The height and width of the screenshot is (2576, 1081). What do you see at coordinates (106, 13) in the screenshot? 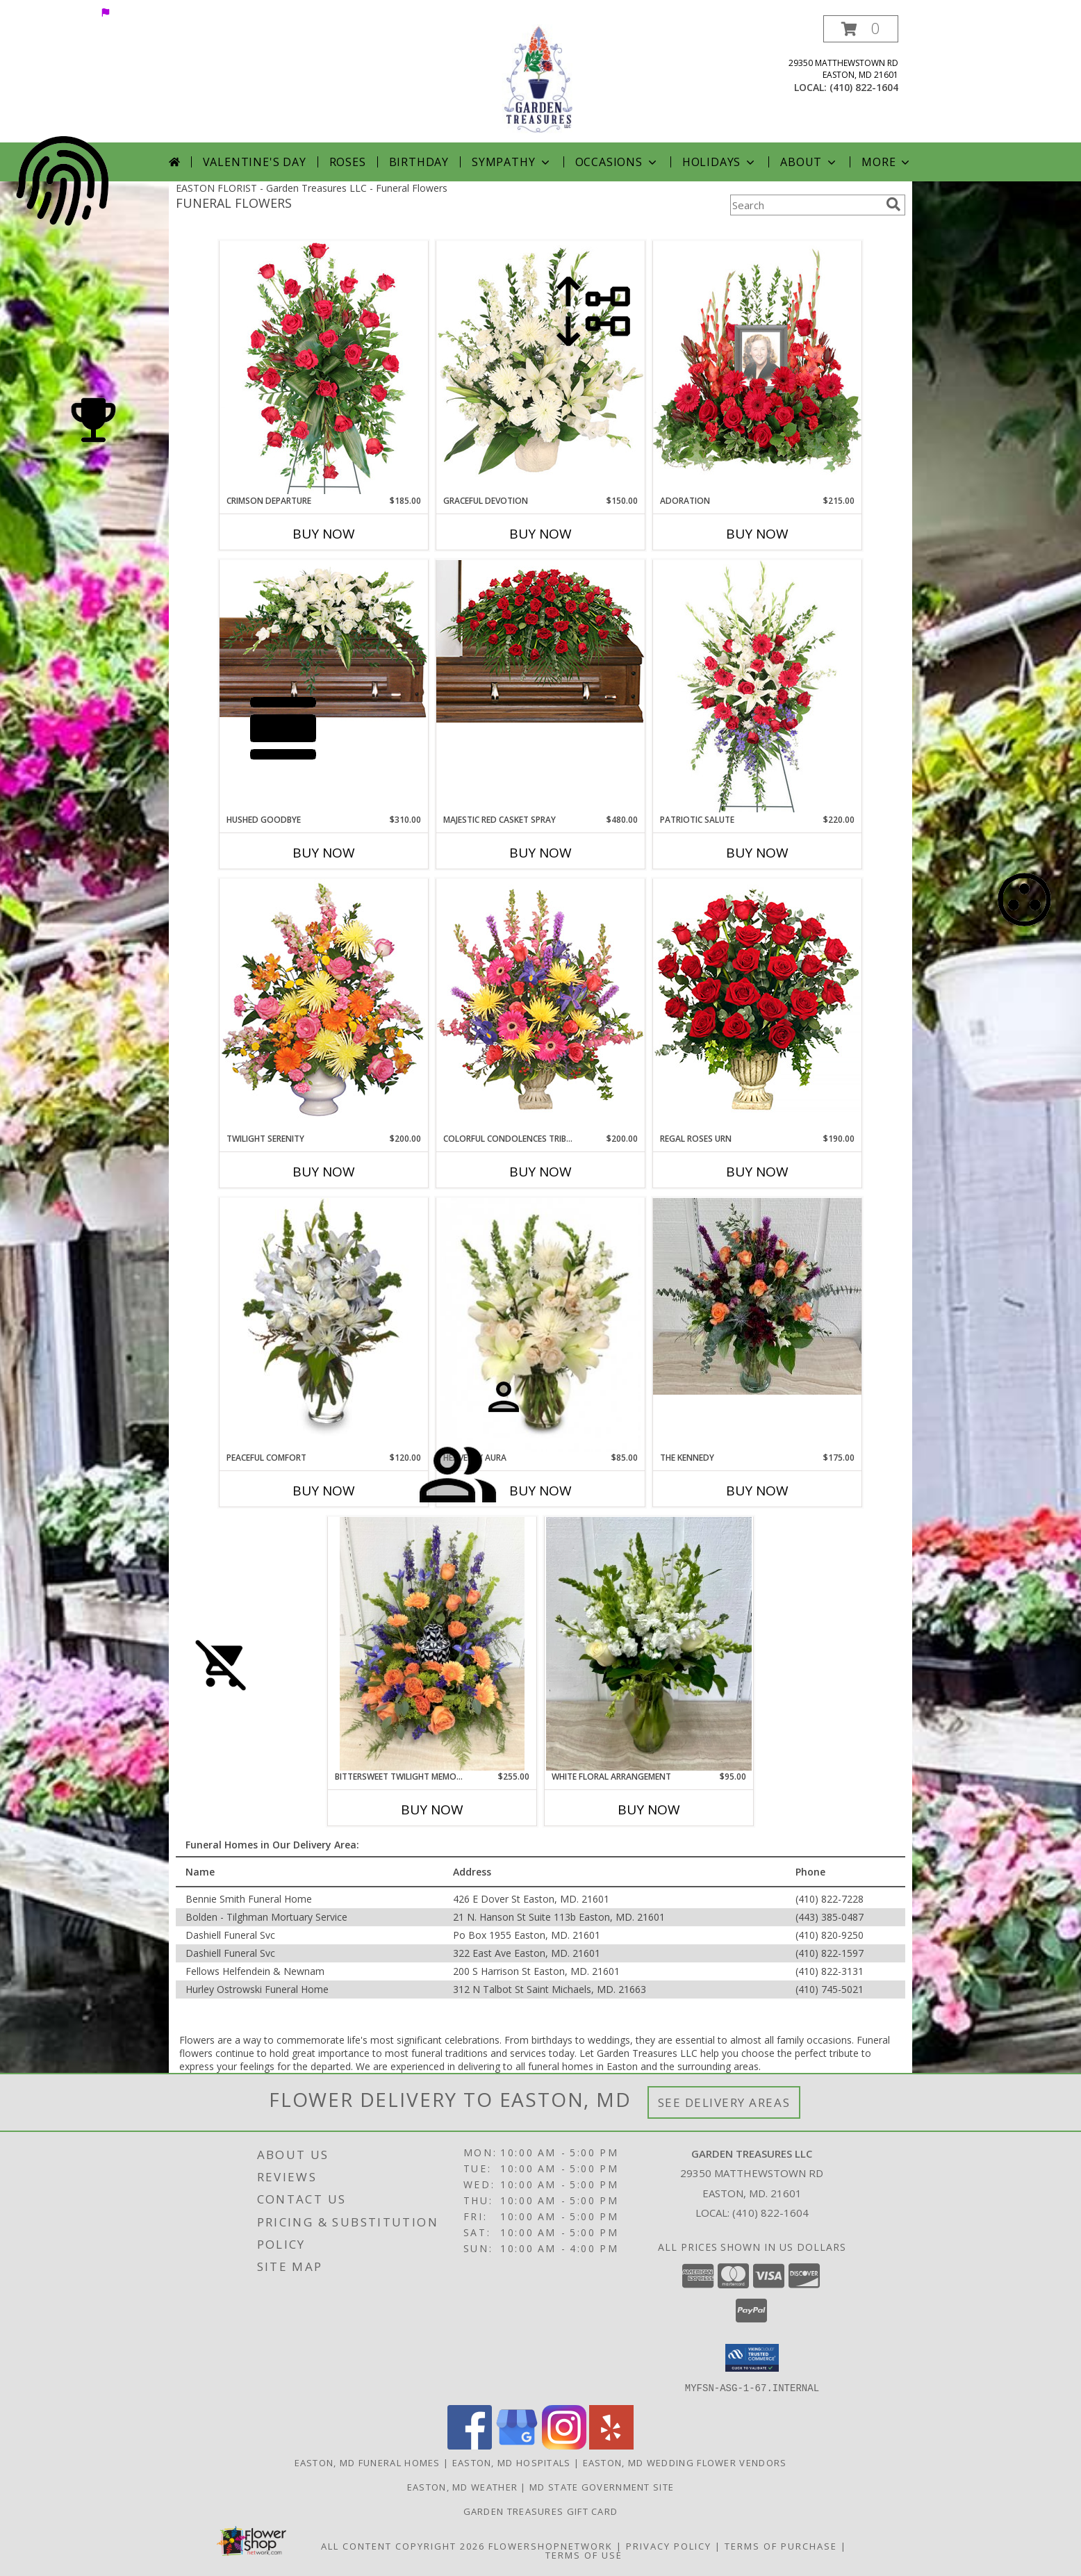
I see `flag or bookmark this item` at bounding box center [106, 13].